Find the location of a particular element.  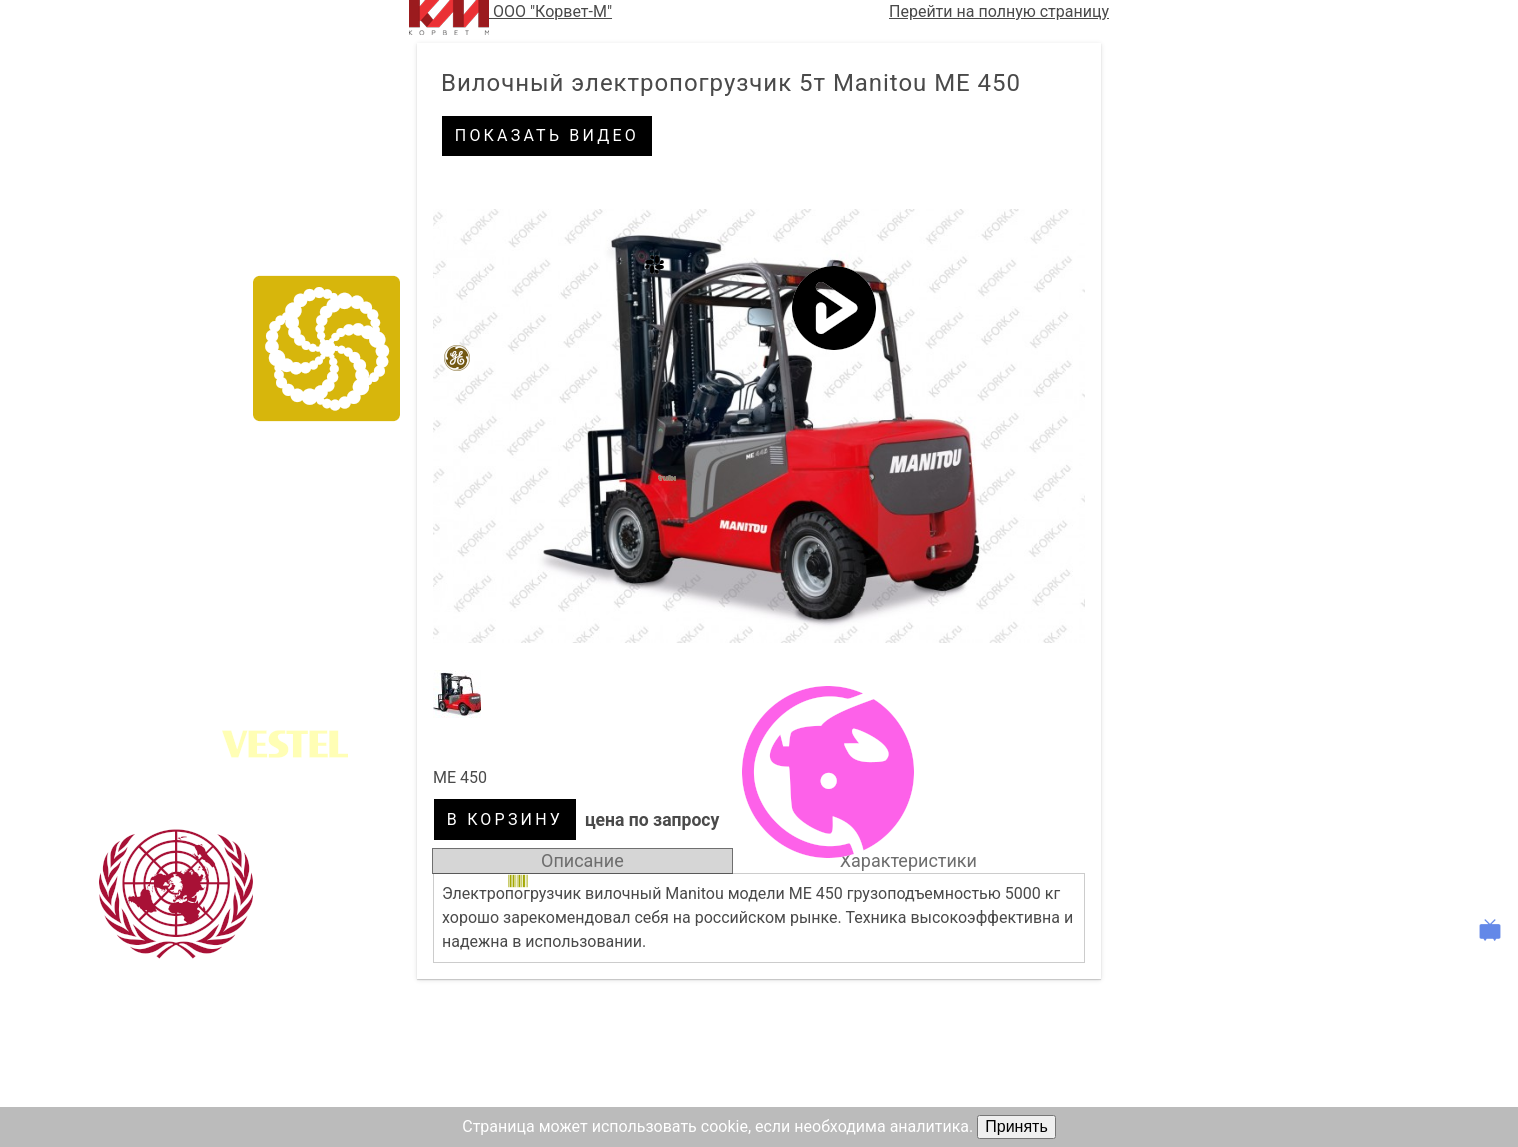

open GoCD continuous delivery dashboard is located at coordinates (834, 308).